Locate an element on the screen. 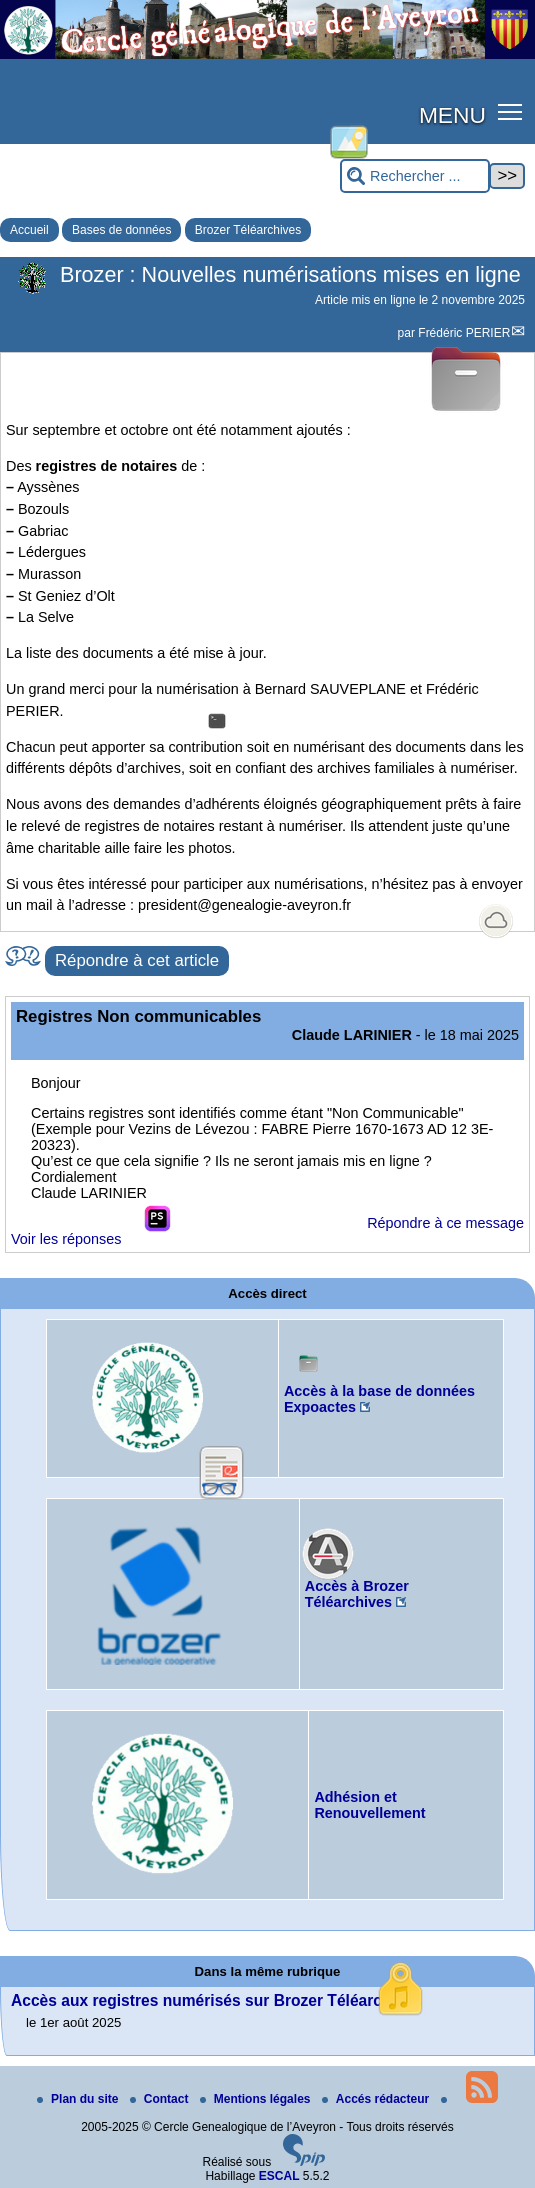 The height and width of the screenshot is (2188, 535). open the file manager application is located at coordinates (308, 1363).